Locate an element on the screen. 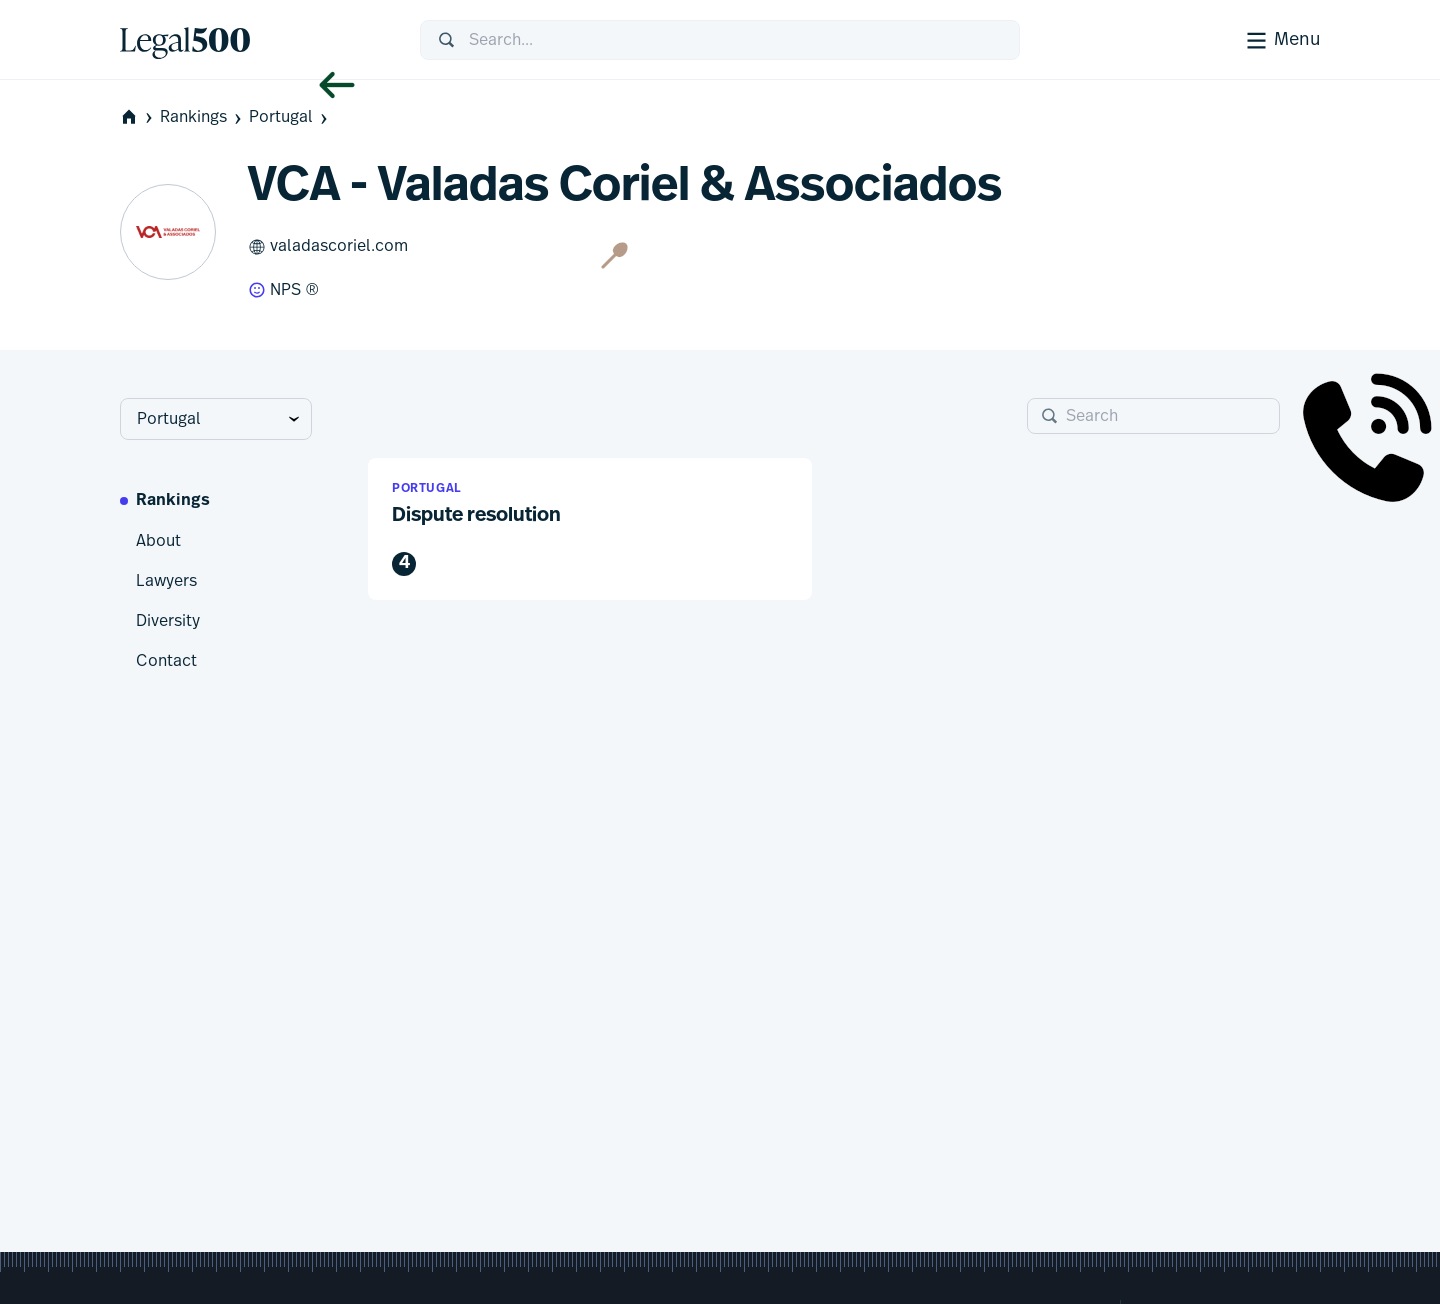  access food or dining settings is located at coordinates (614, 255).